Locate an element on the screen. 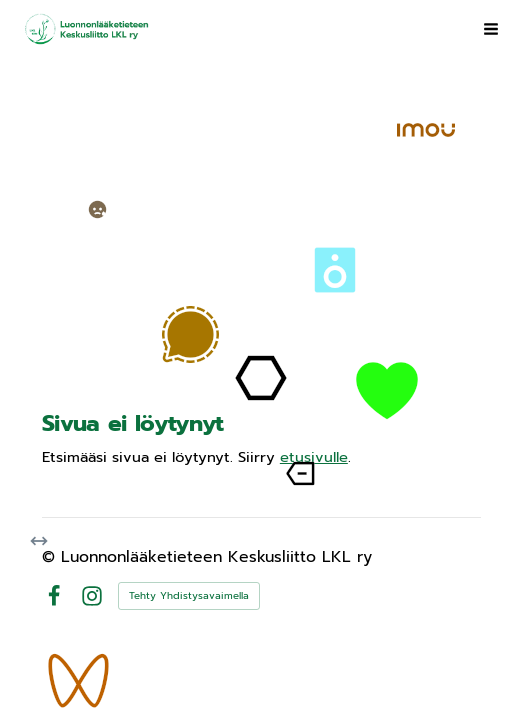 The height and width of the screenshot is (720, 523). adjust speaker or audio output settings is located at coordinates (335, 270).